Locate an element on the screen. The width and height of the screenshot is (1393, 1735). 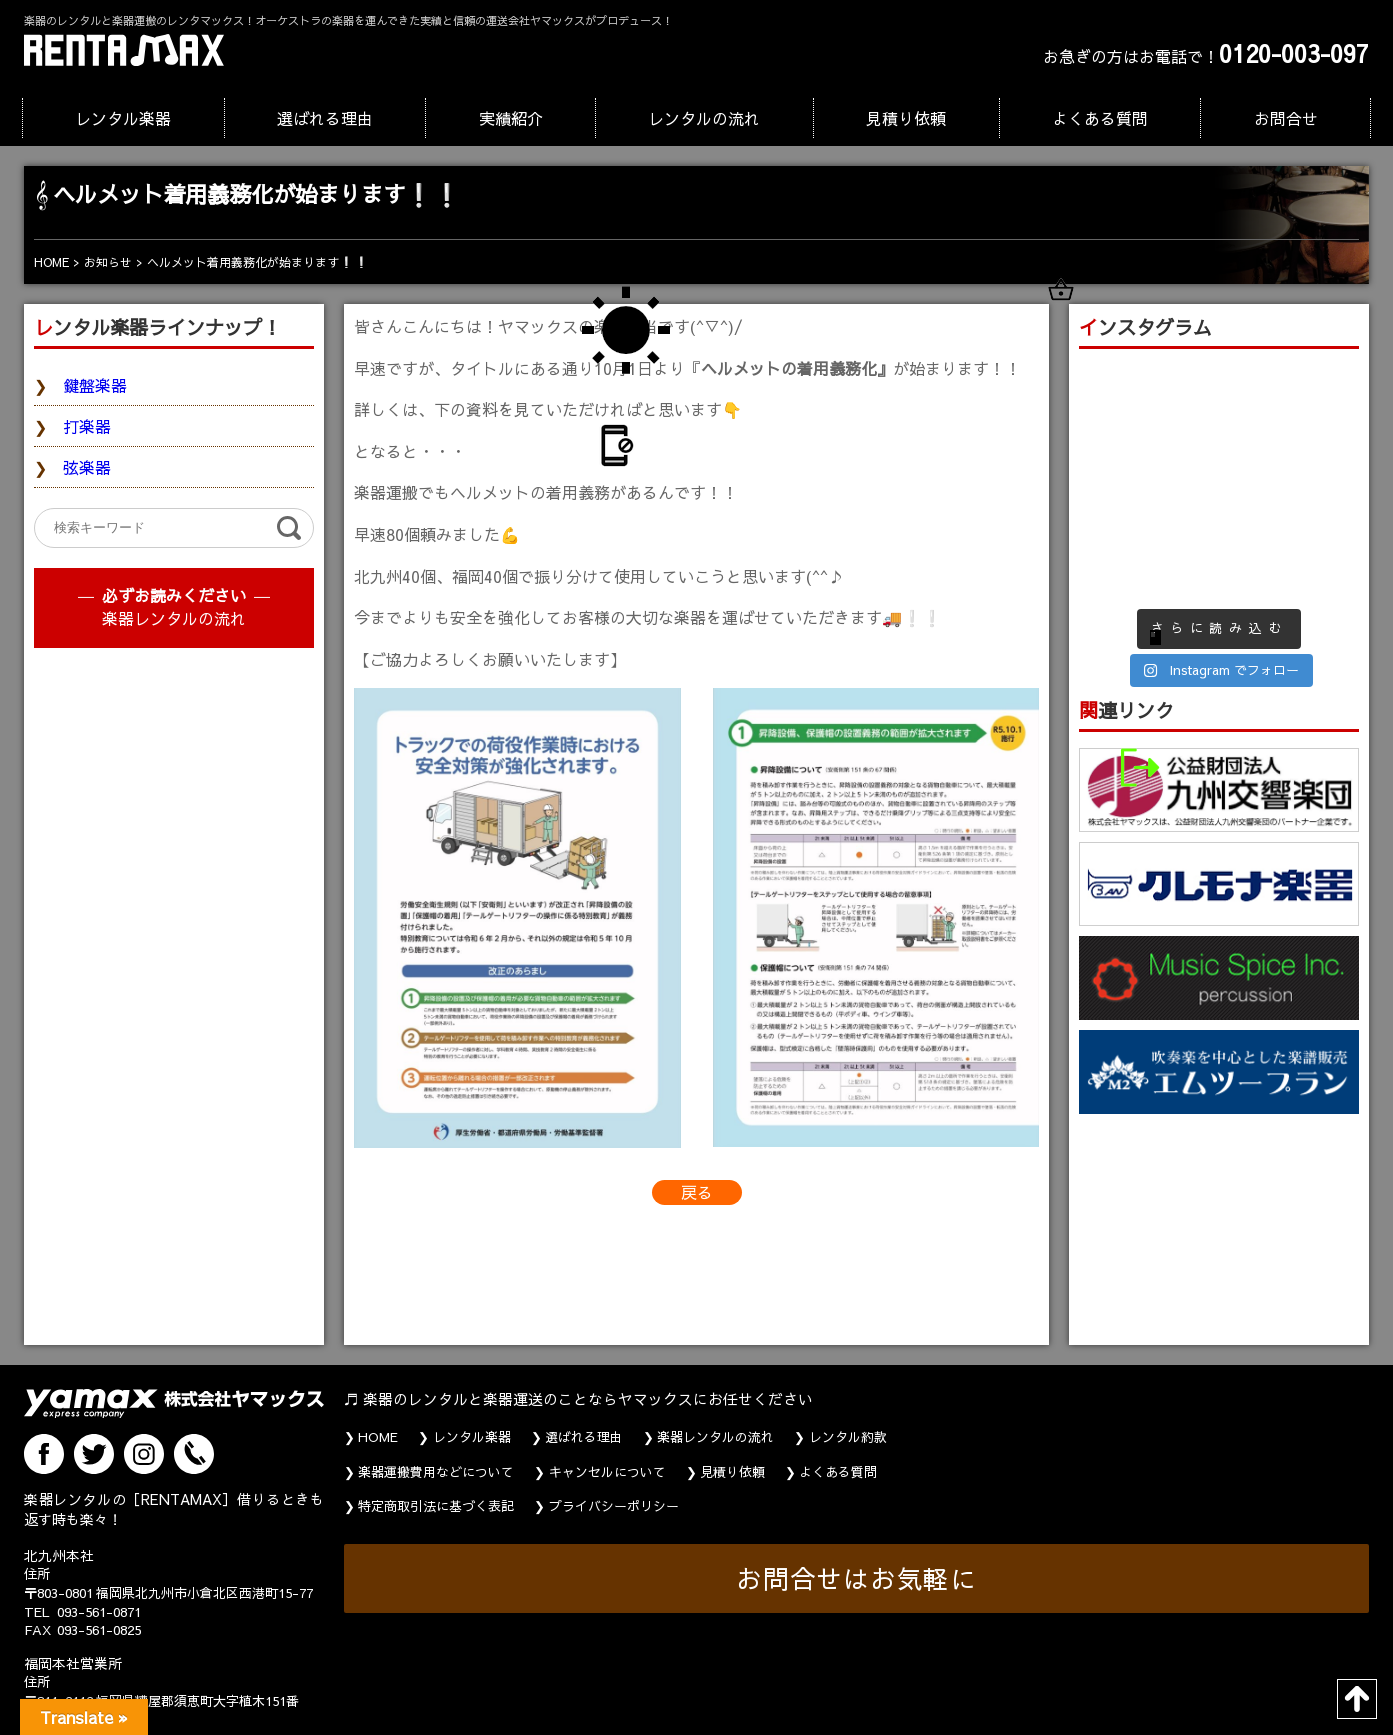
toggle light mode or bright display is located at coordinates (626, 332).